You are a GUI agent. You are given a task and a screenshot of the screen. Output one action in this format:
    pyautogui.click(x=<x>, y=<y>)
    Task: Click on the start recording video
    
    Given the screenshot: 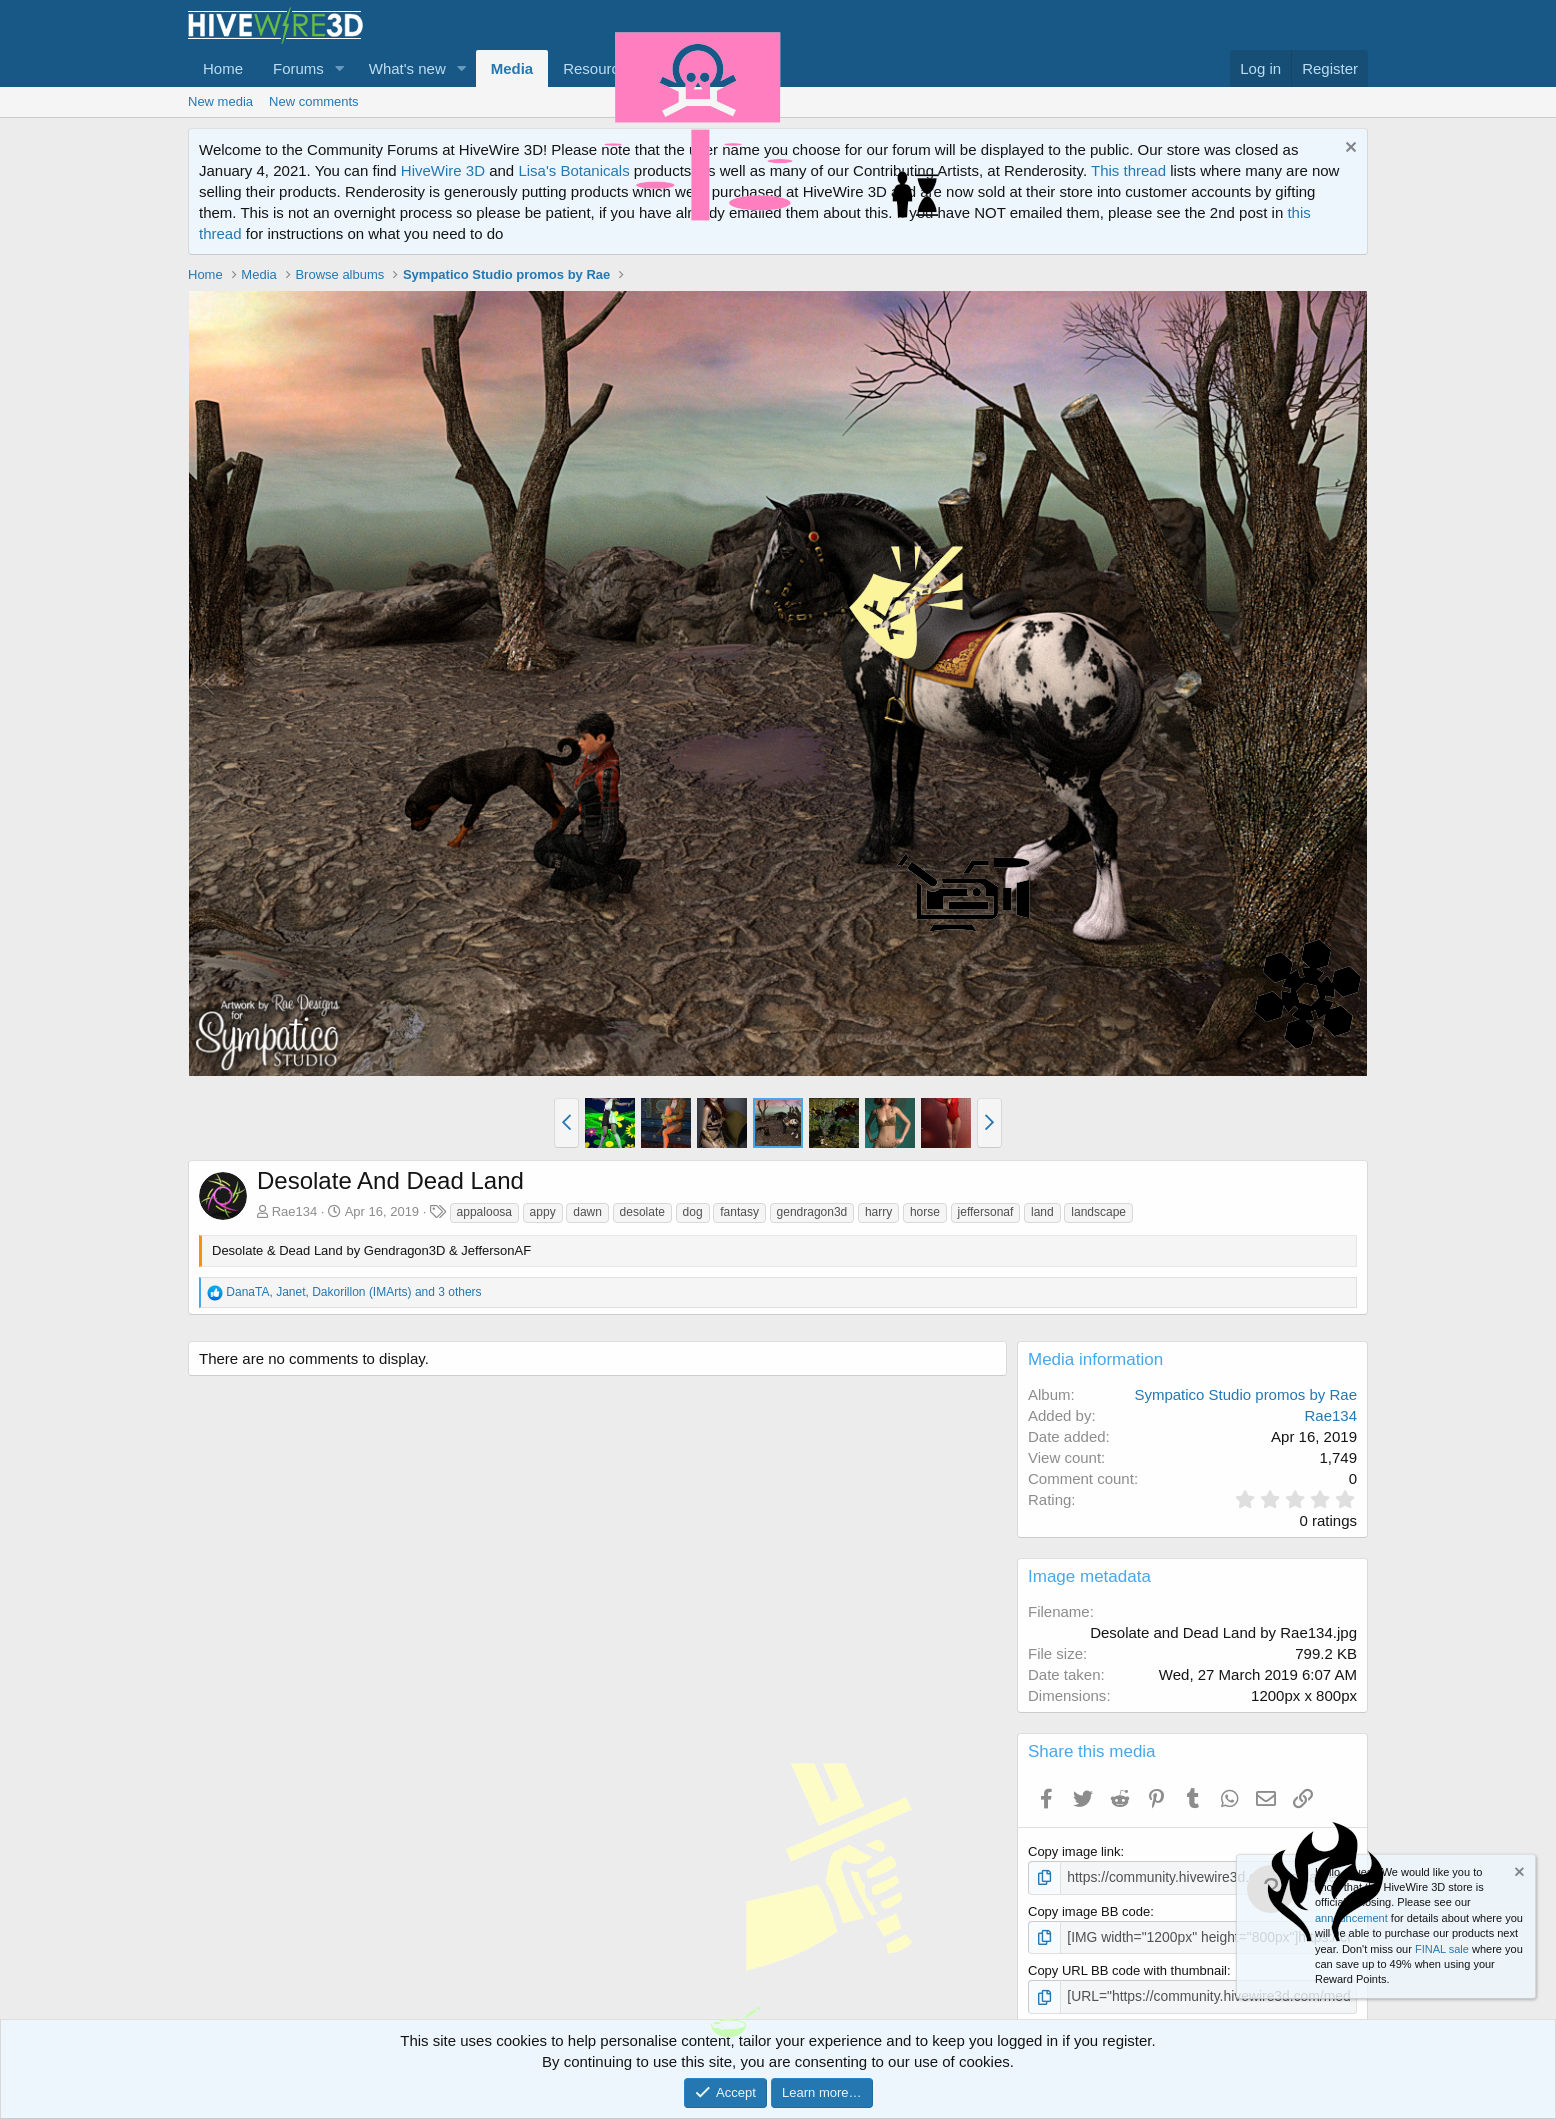 What is the action you would take?
    pyautogui.click(x=963, y=892)
    